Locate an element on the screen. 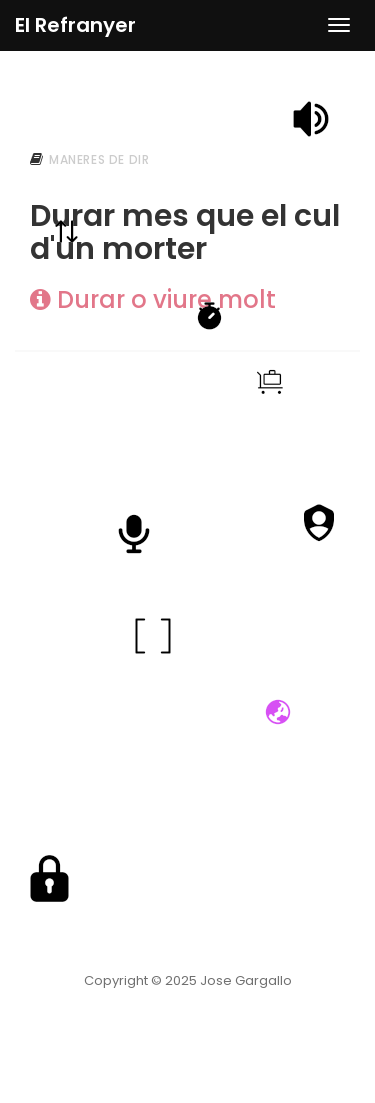 The width and height of the screenshot is (375, 1103). access luggage or baggage services is located at coordinates (269, 381).